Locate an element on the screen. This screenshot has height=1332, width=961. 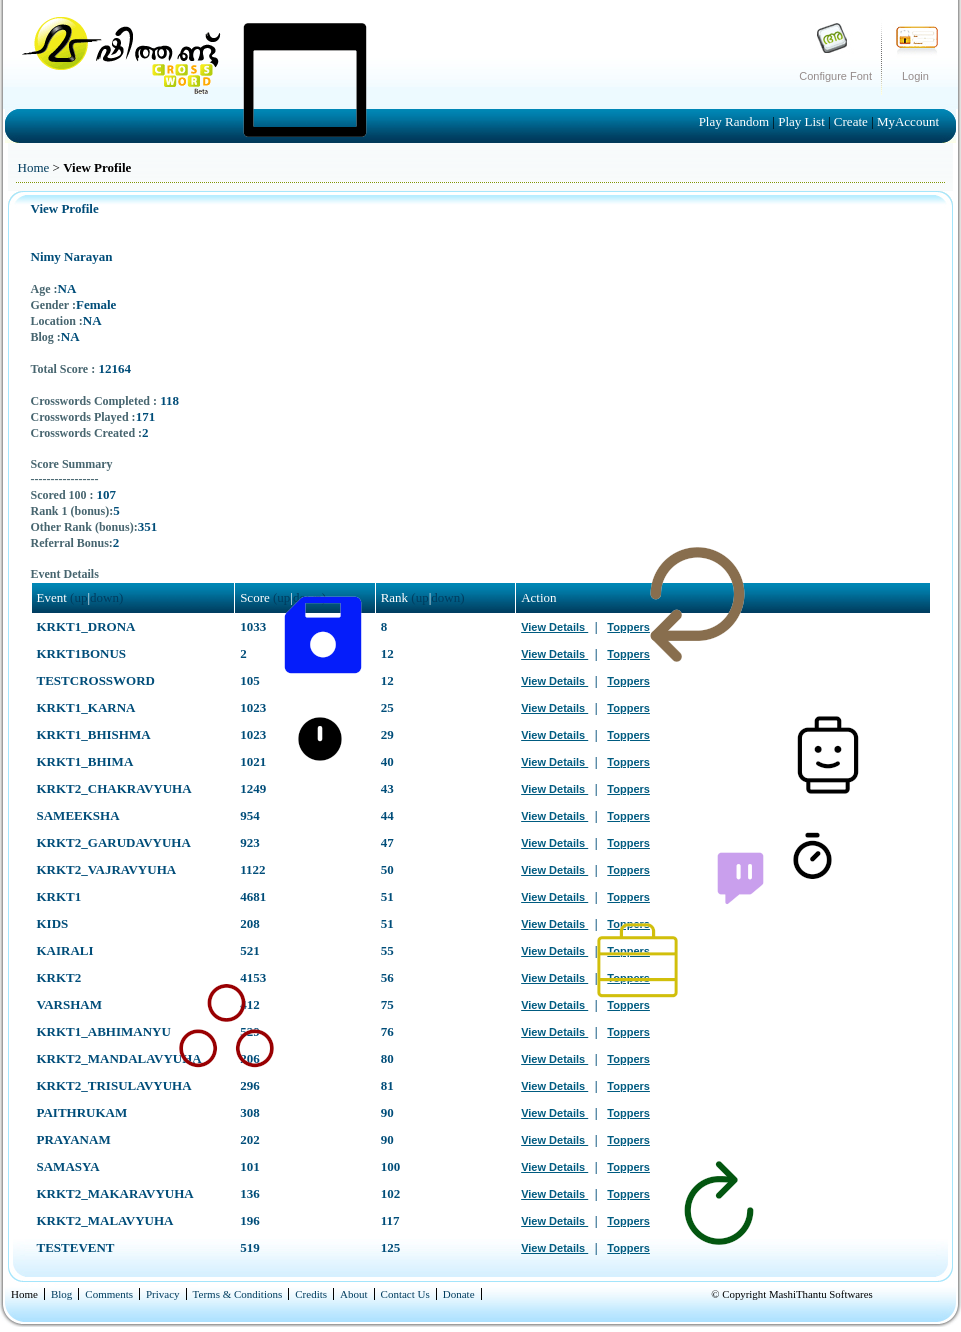
access work or business documents is located at coordinates (637, 963).